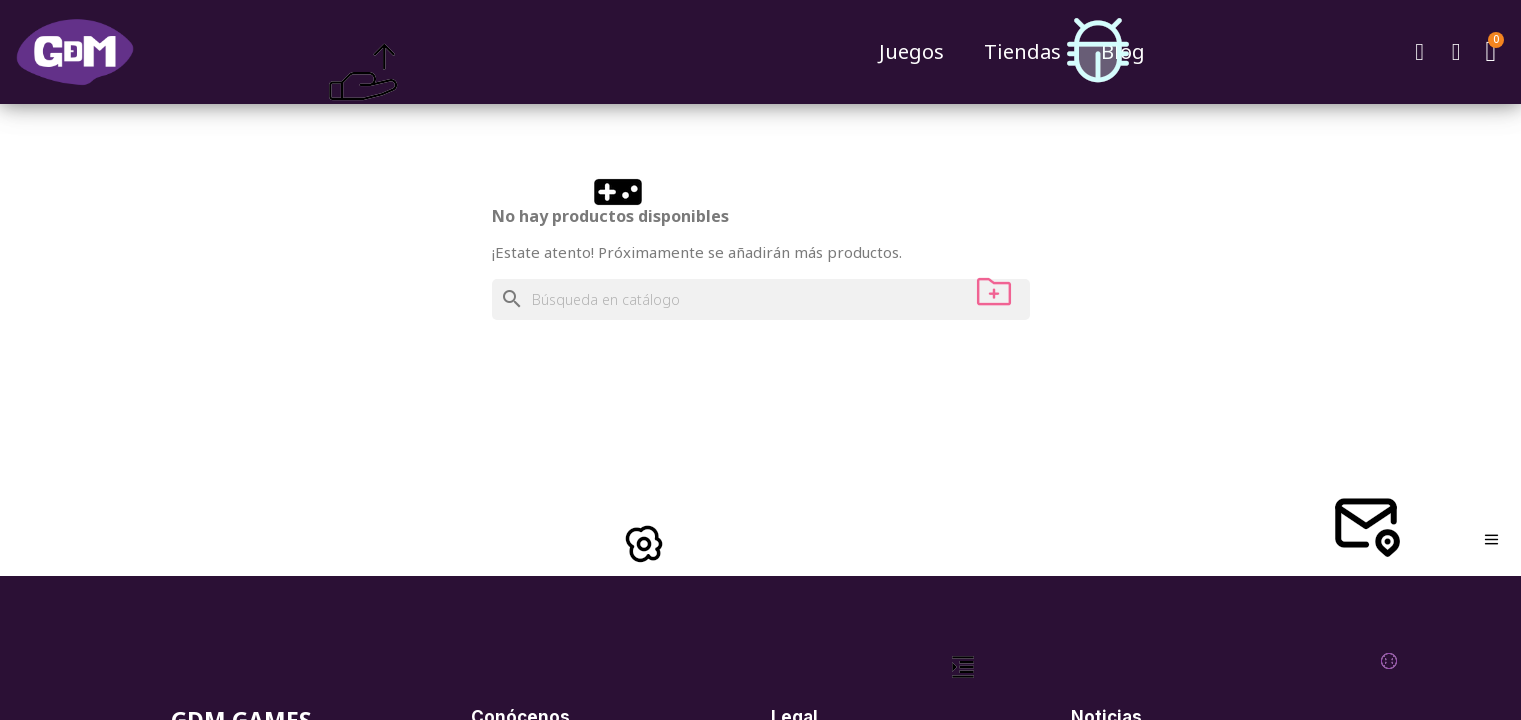 The image size is (1521, 720). Describe the element at coordinates (994, 291) in the screenshot. I see `create a new folder` at that location.